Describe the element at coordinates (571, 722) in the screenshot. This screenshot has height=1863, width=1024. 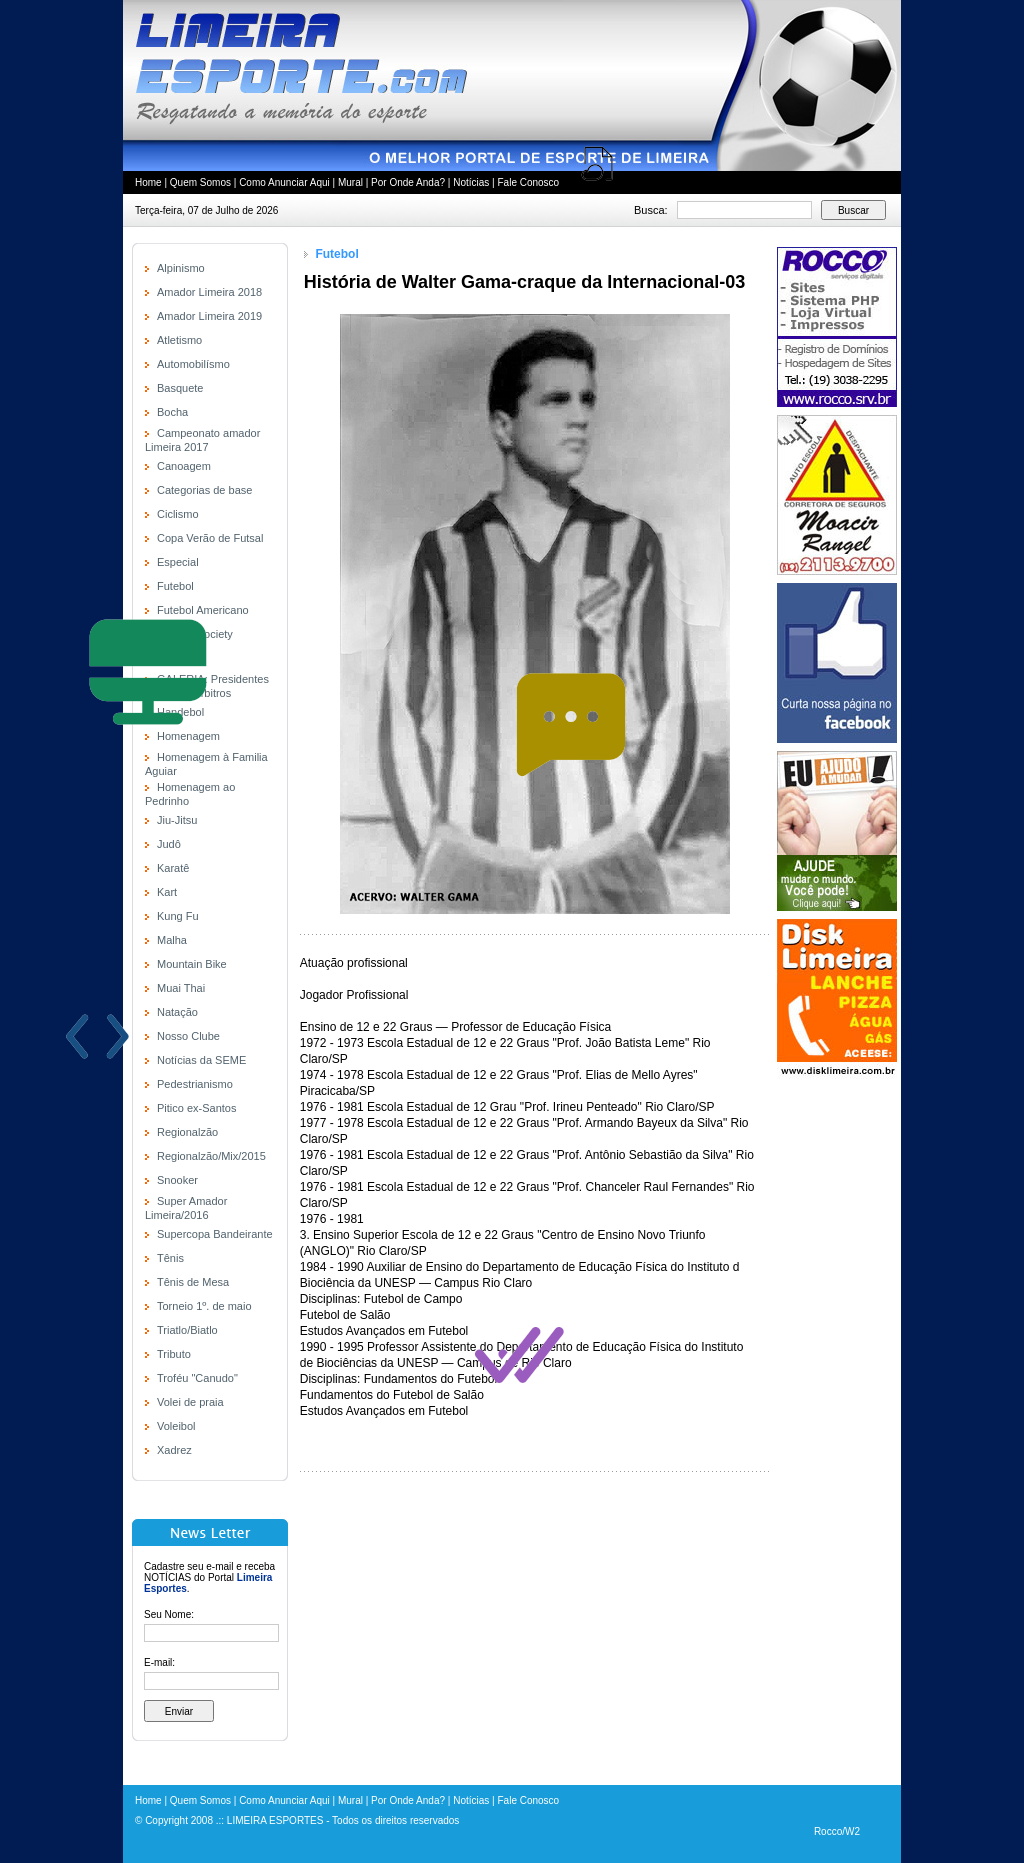
I see `open messaging or chat` at that location.